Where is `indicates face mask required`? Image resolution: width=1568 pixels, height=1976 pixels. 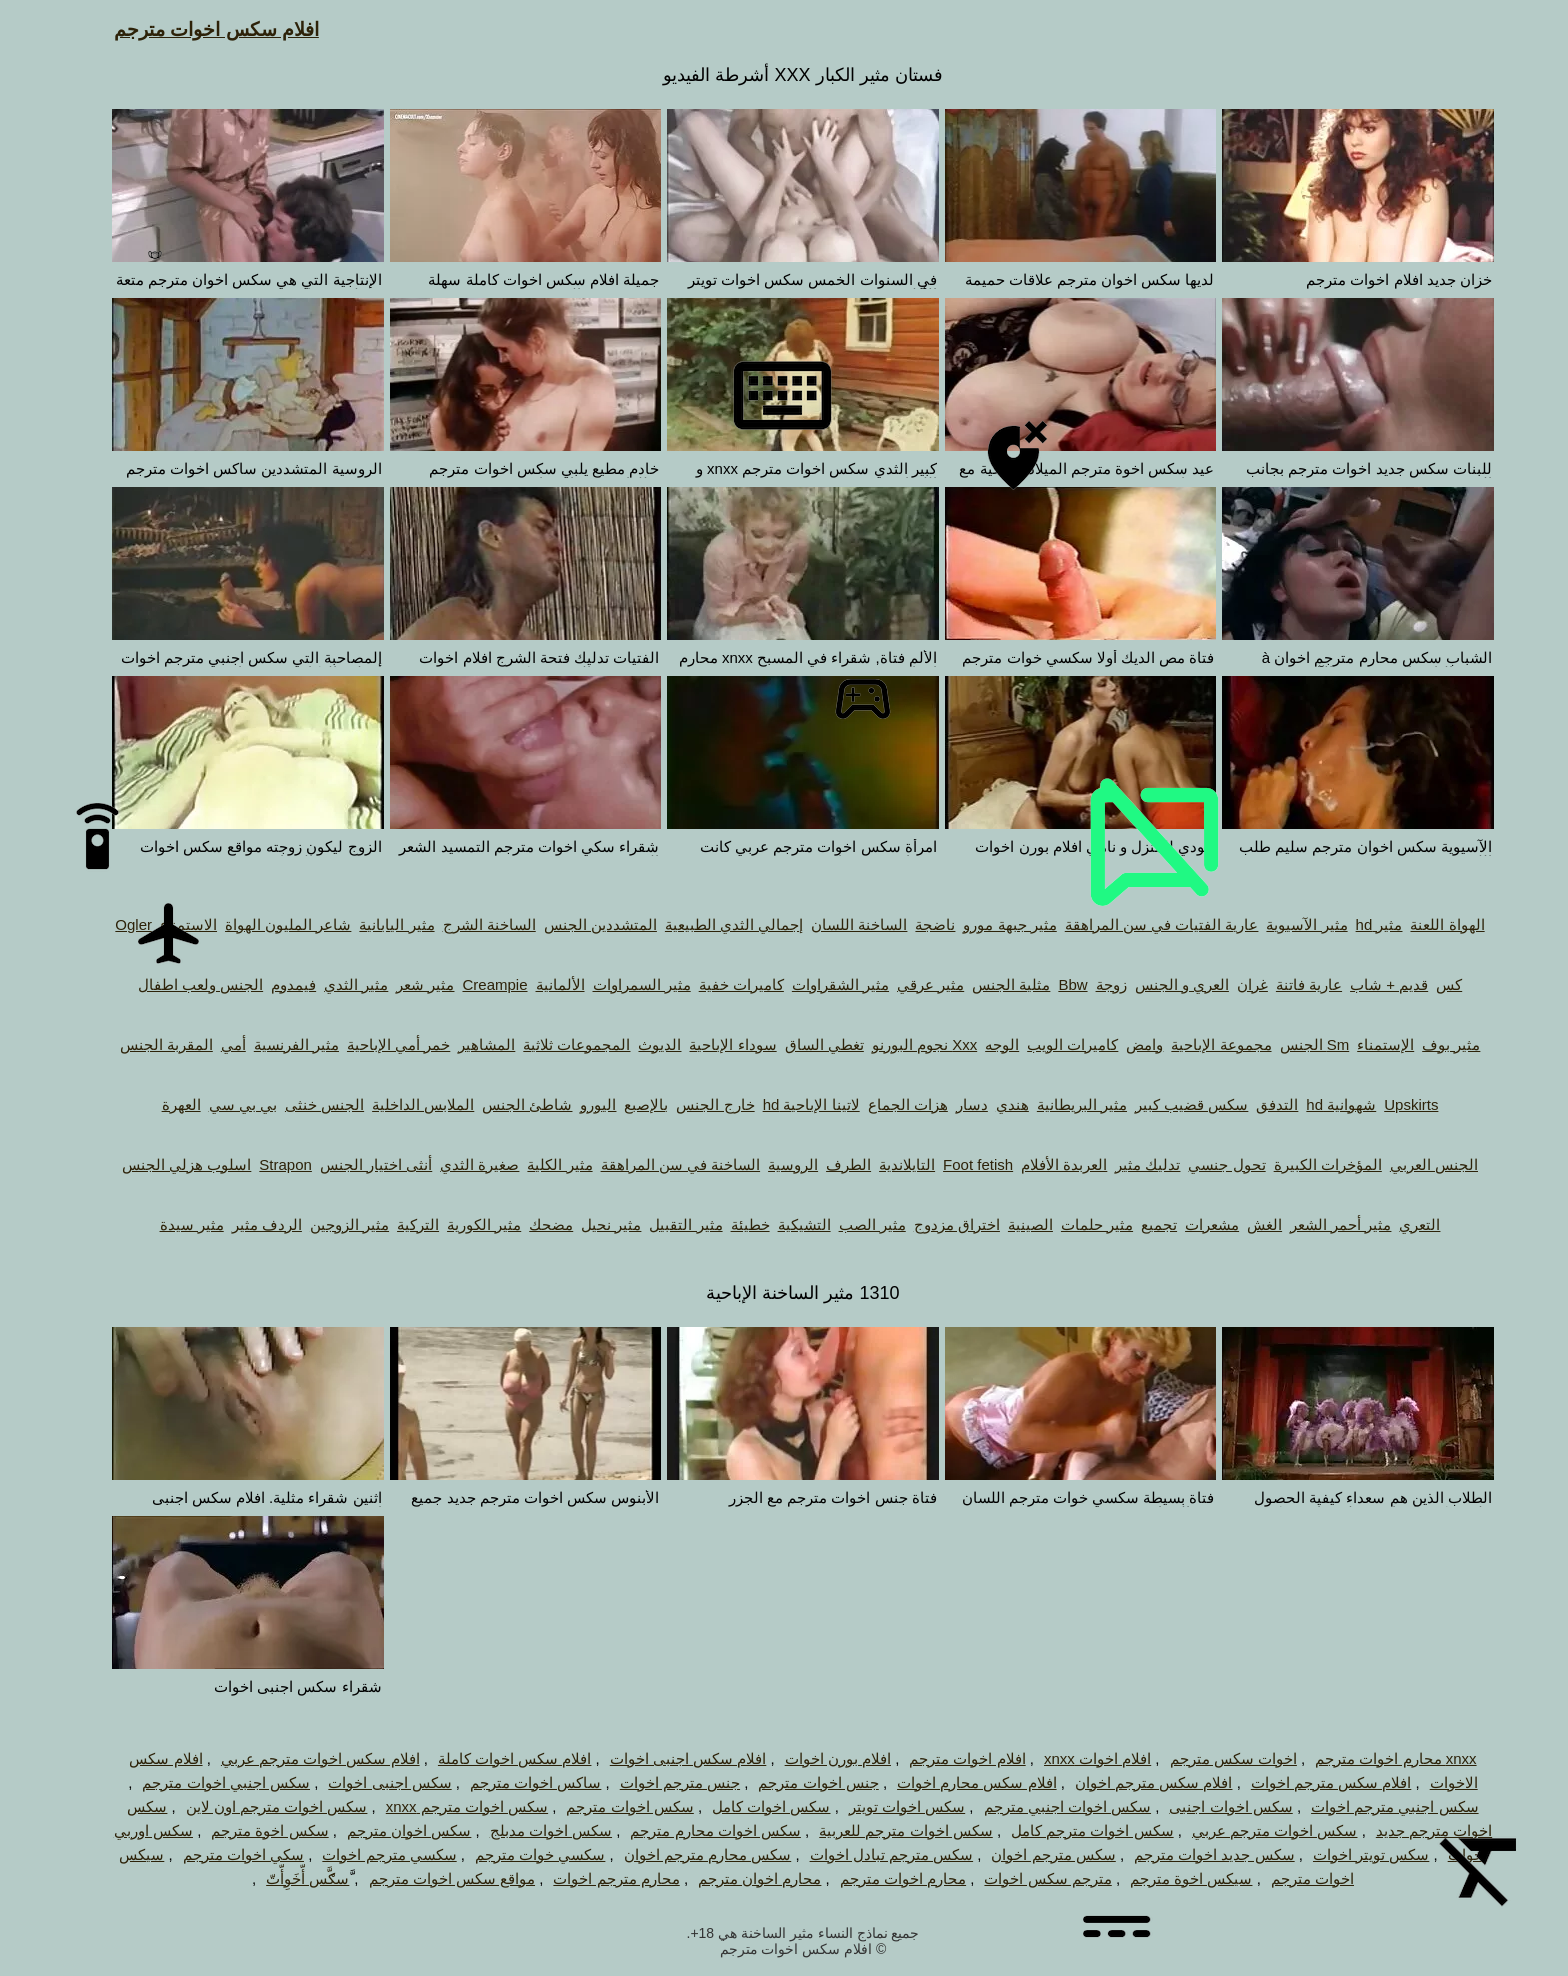 indicates face mask required is located at coordinates (155, 255).